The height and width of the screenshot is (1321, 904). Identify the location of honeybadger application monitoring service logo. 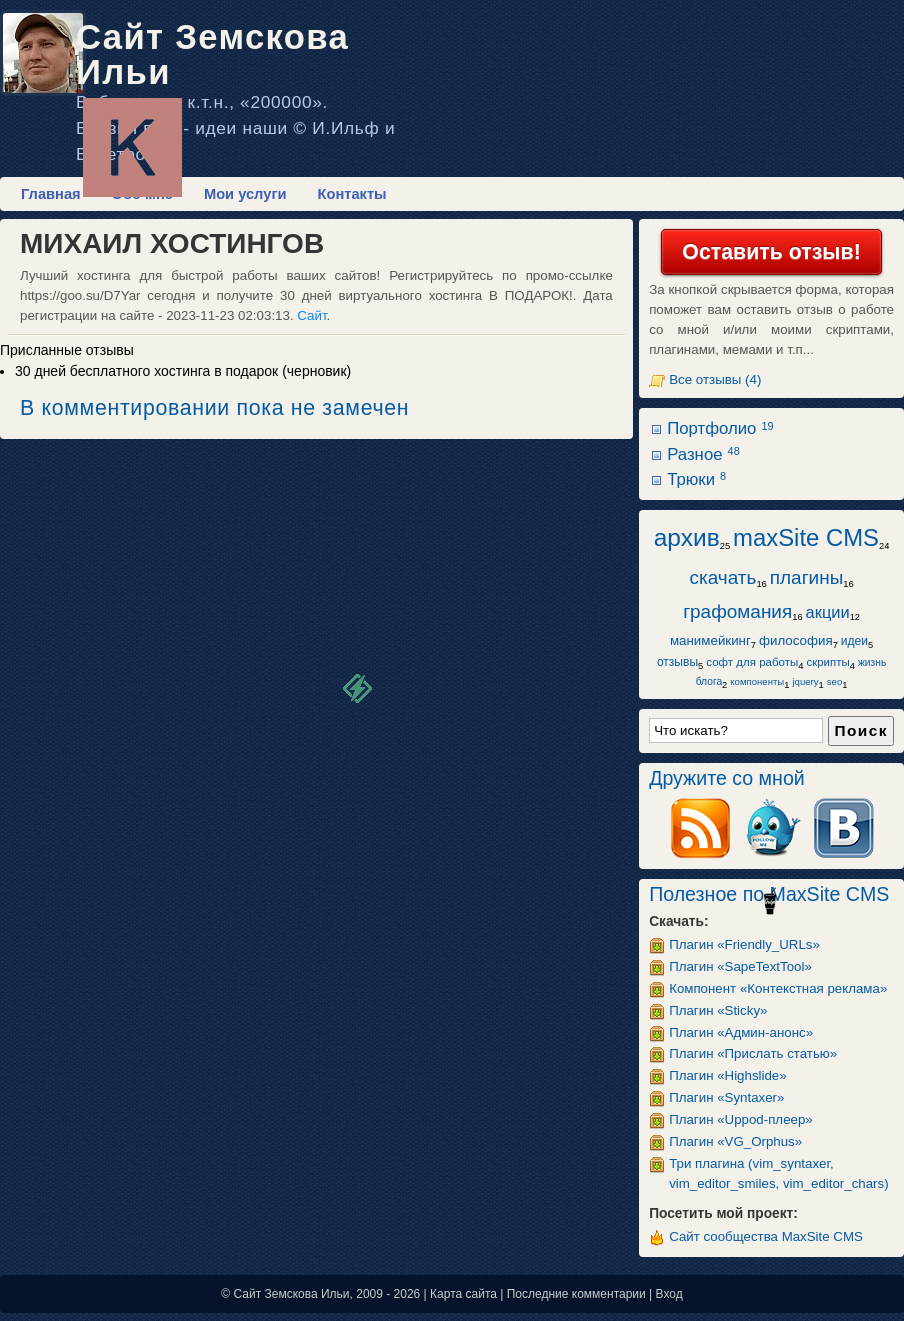
(357, 688).